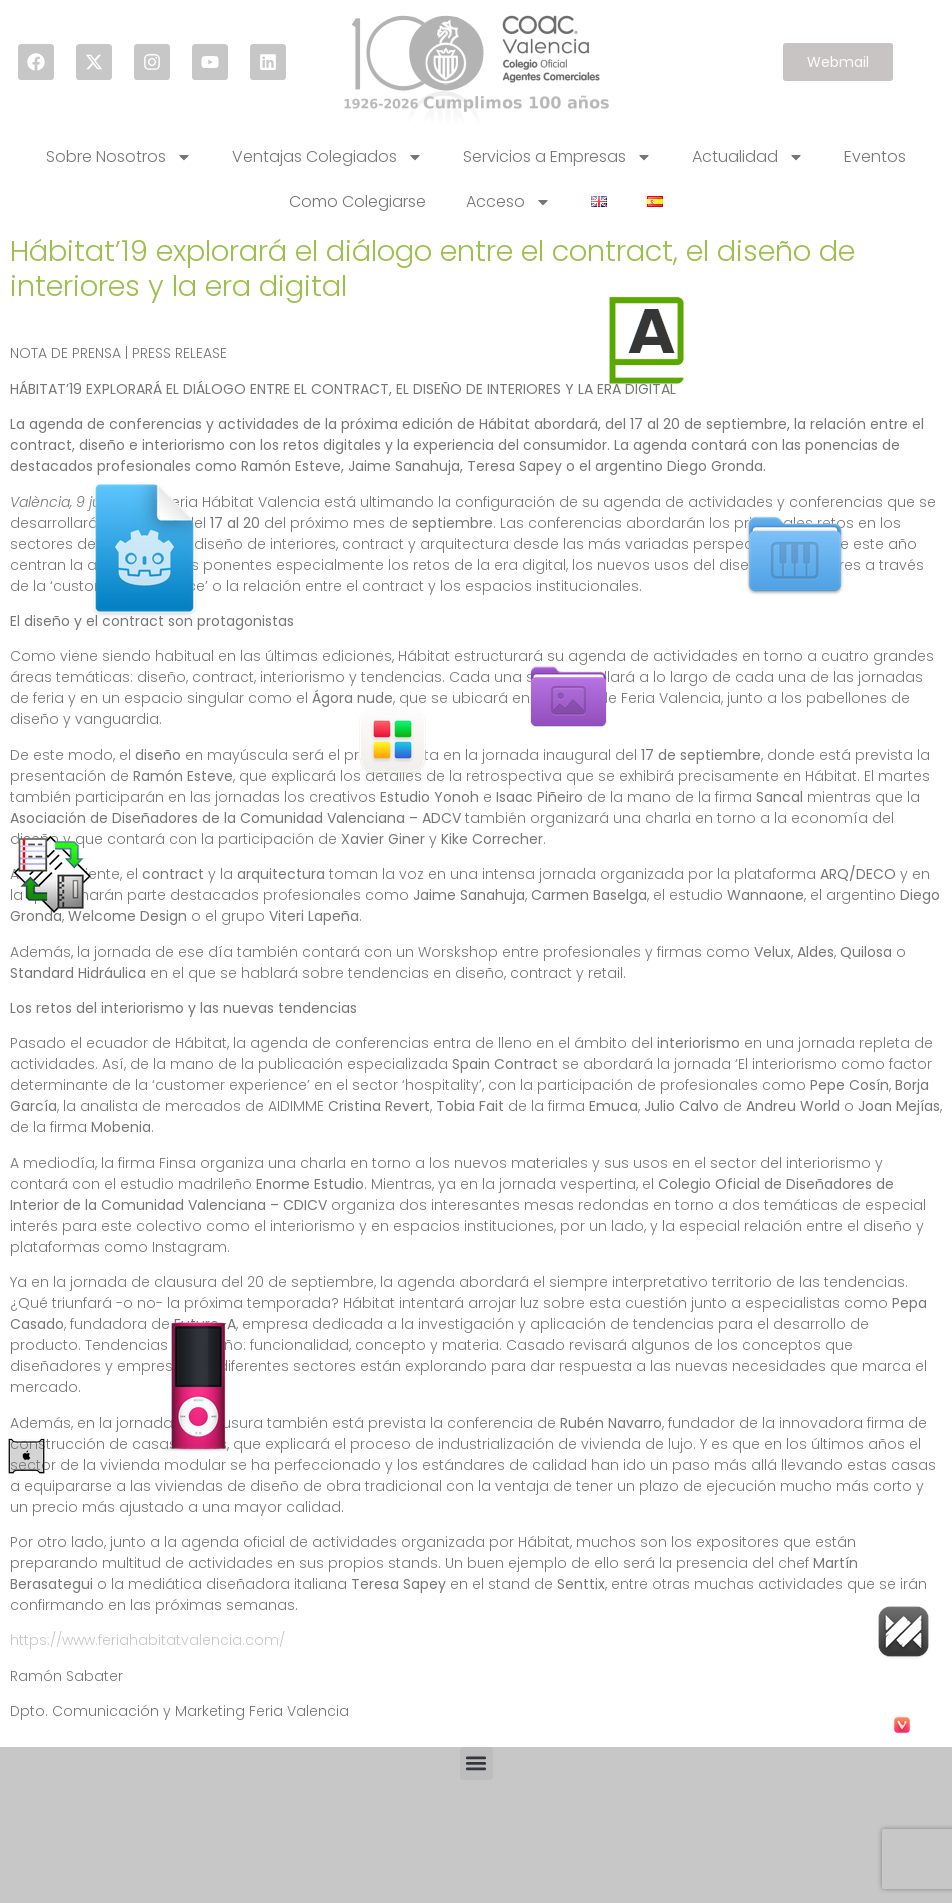  Describe the element at coordinates (26, 1455) in the screenshot. I see `navigate to mac pro in finder sidebar` at that location.